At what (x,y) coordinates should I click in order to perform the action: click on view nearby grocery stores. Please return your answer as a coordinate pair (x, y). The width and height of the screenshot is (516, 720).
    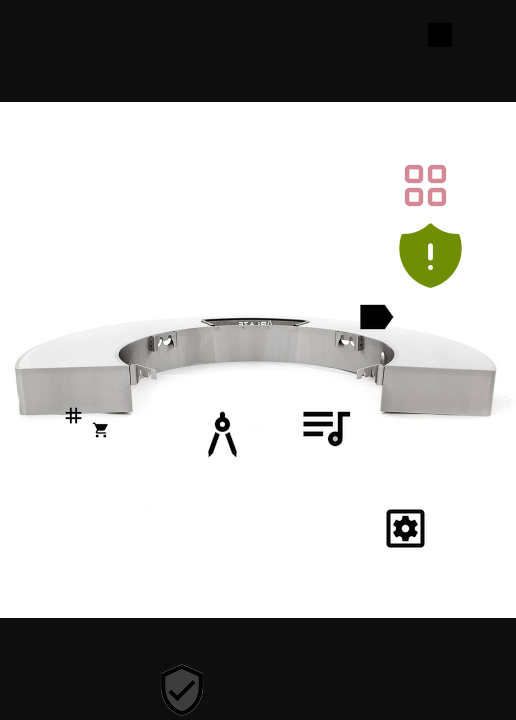
    Looking at the image, I should click on (101, 430).